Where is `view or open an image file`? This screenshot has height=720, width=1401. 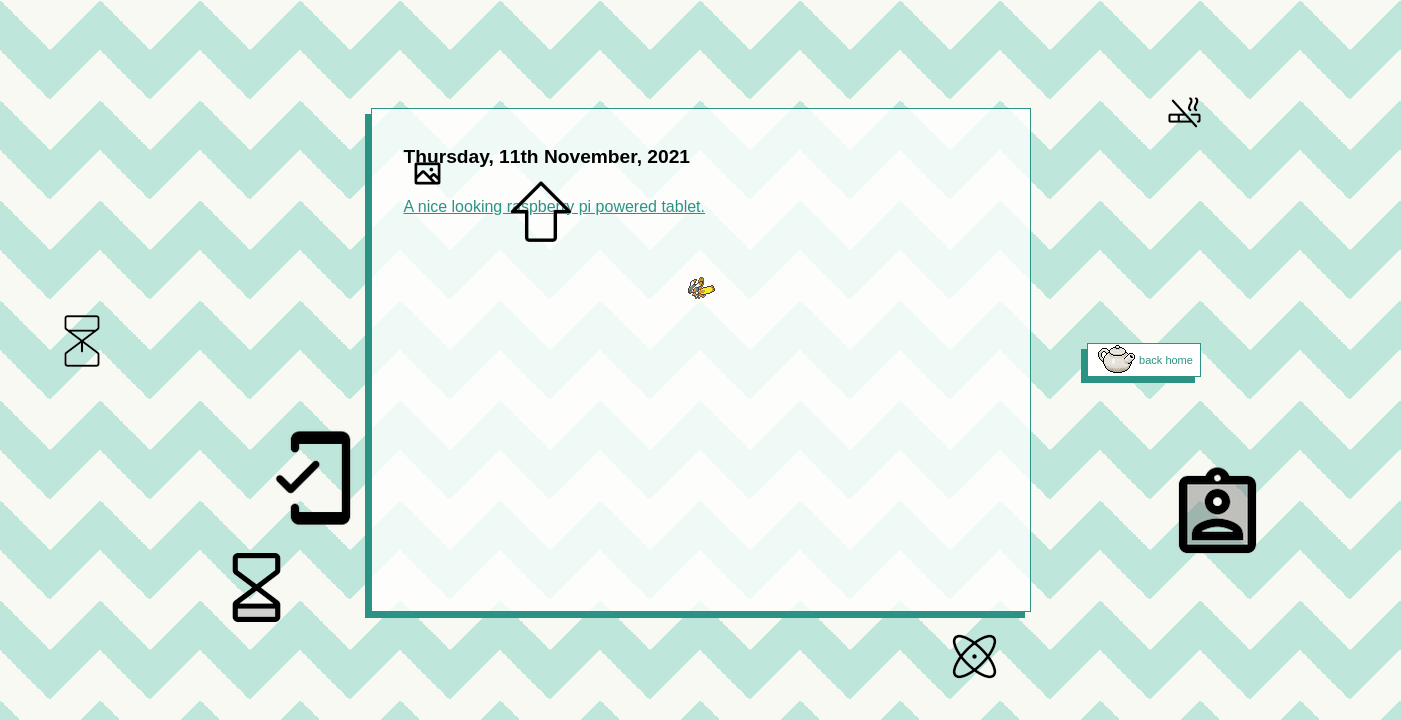 view or open an image file is located at coordinates (427, 173).